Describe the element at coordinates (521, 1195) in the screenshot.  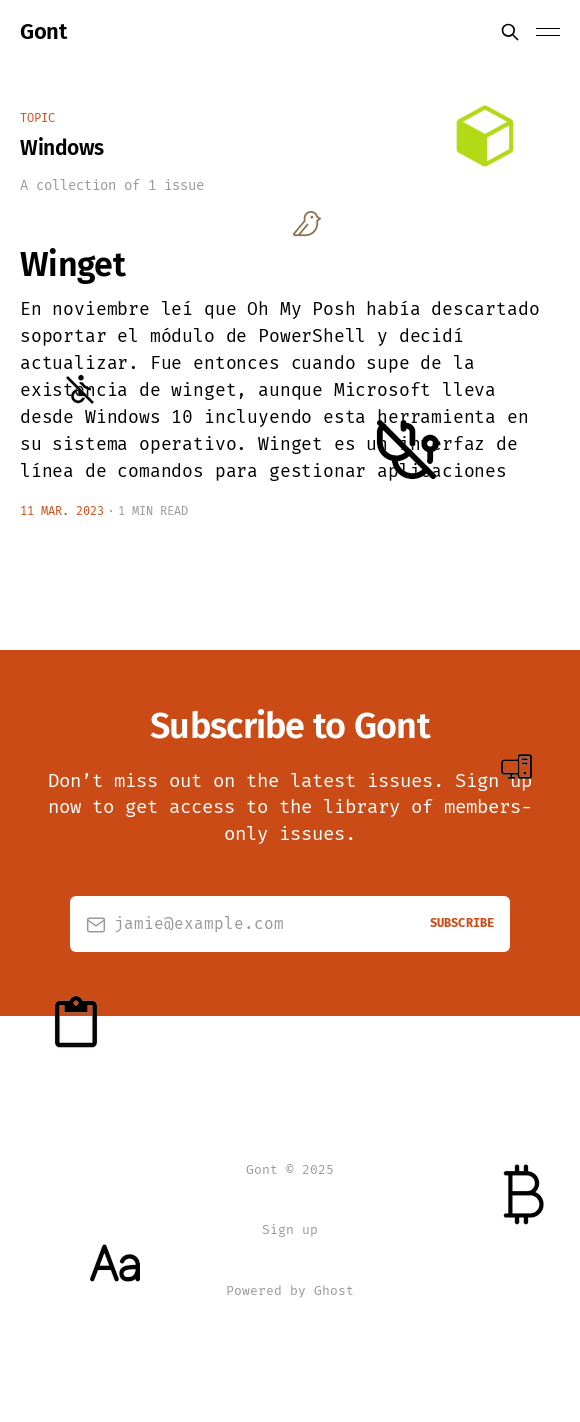
I see `view bitcoin balance or wallet` at that location.